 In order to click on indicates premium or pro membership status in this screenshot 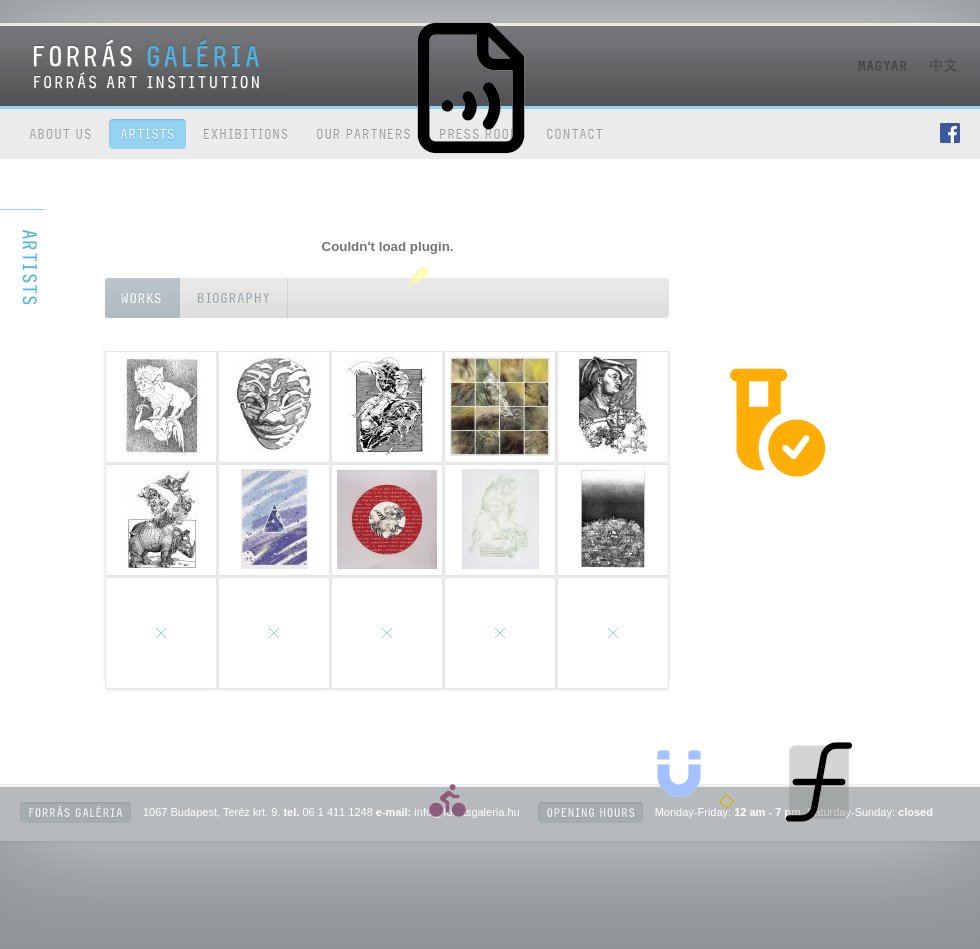, I will do `click(726, 801)`.